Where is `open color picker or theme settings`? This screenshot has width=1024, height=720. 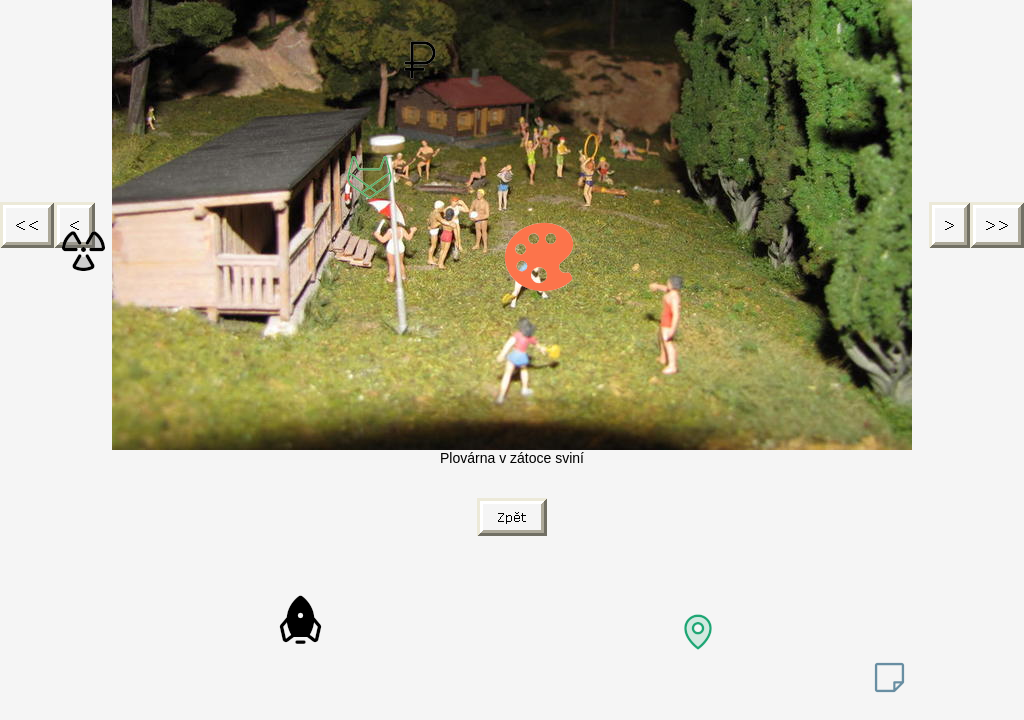 open color picker or theme settings is located at coordinates (539, 257).